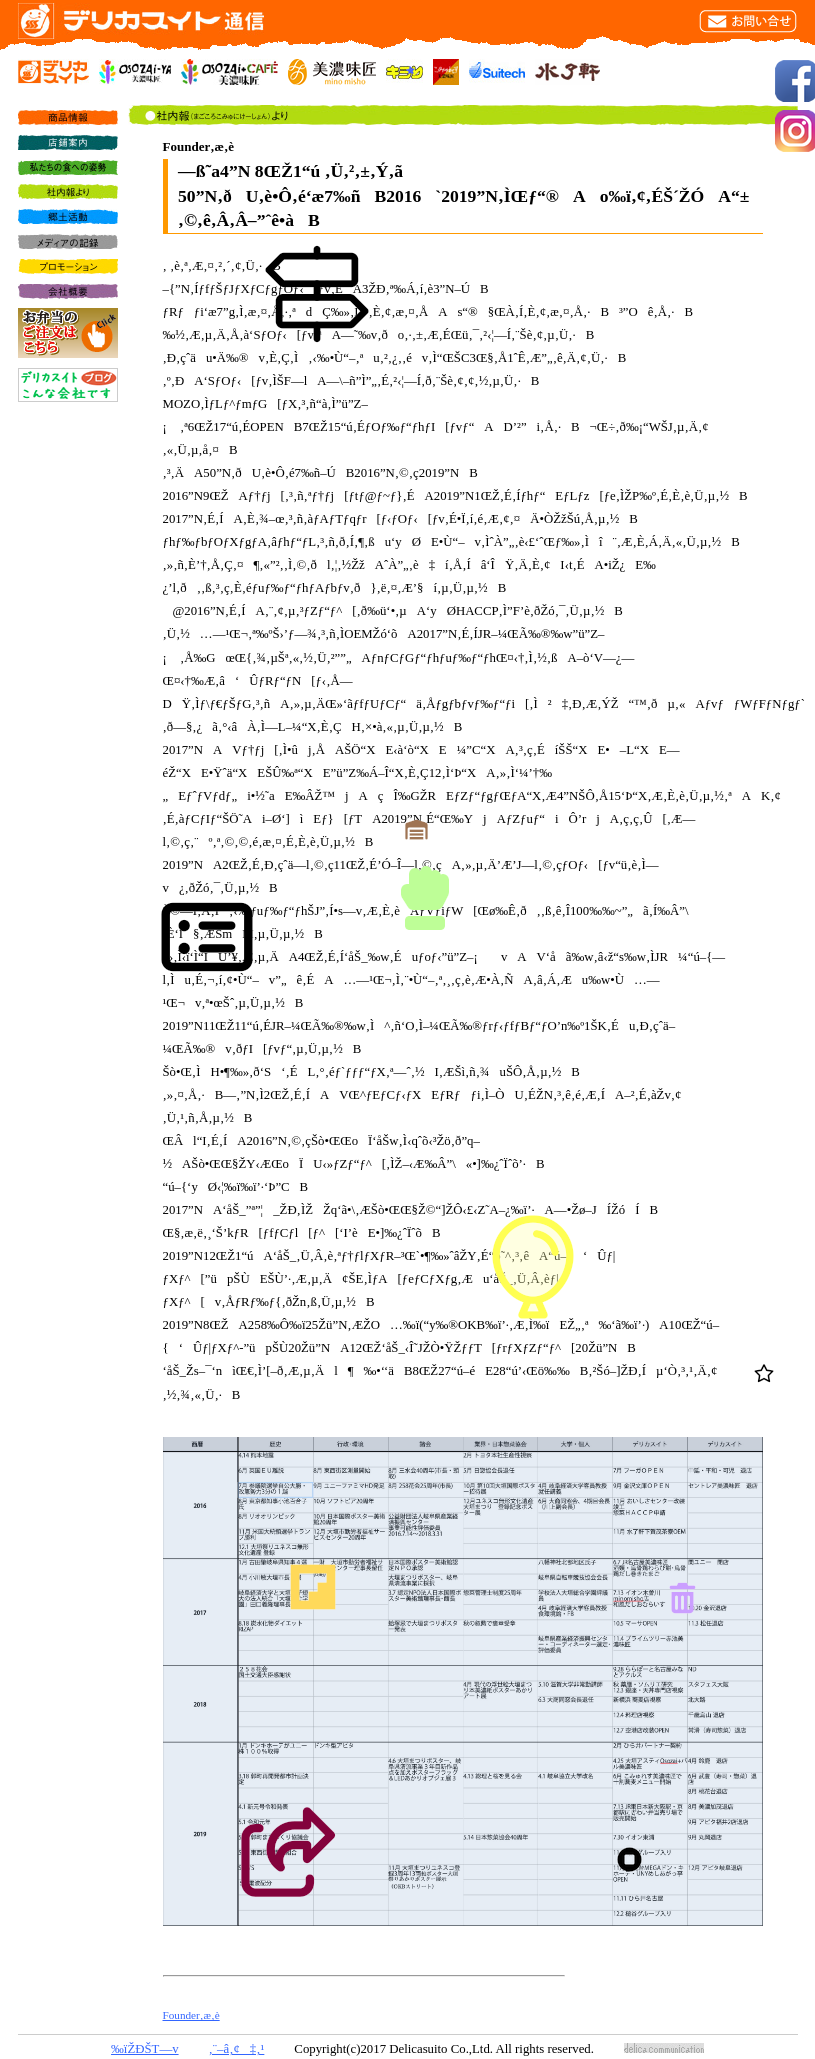 This screenshot has width=815, height=2059. Describe the element at coordinates (629, 1859) in the screenshot. I see `stop media playback` at that location.